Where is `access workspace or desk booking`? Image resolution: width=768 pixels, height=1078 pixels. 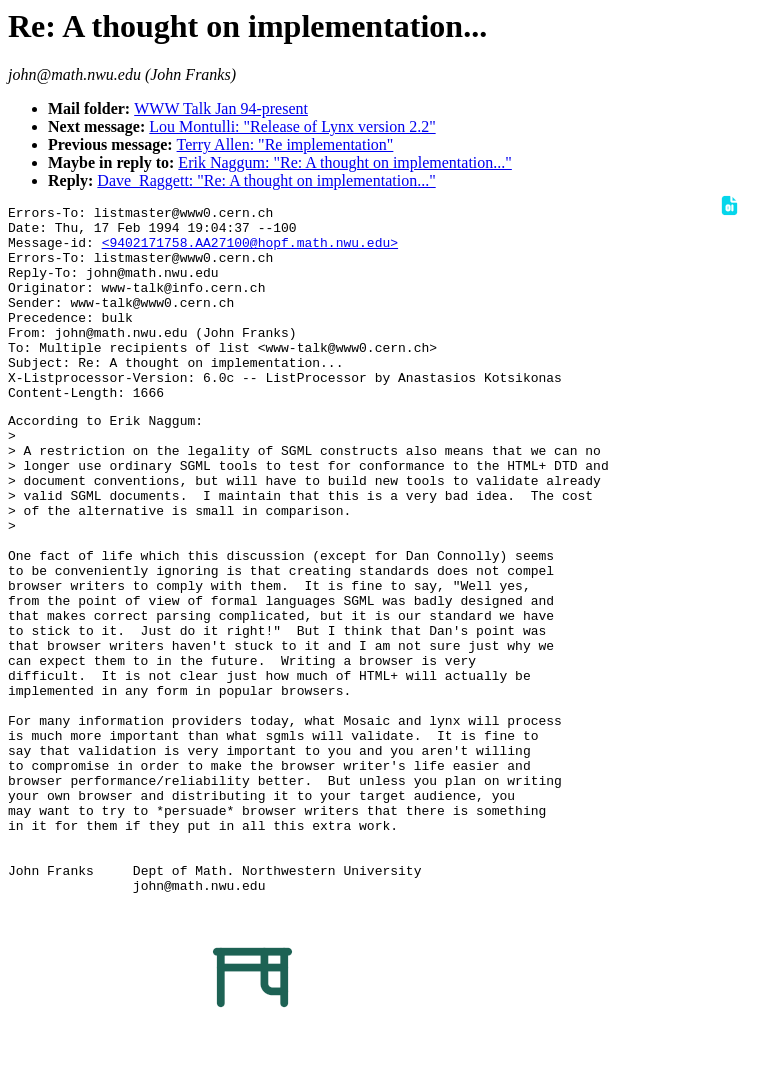 access workspace or desk booking is located at coordinates (252, 975).